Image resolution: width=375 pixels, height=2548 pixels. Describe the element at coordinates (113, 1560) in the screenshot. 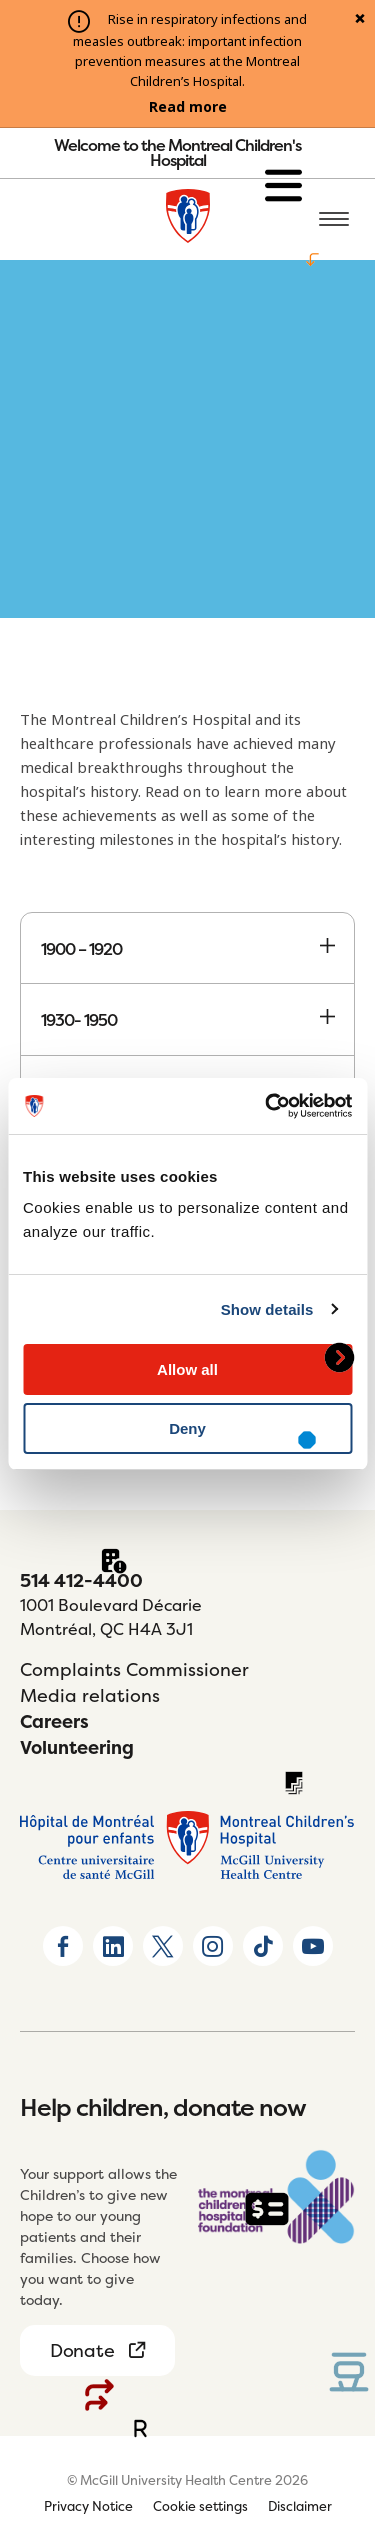

I see `building or property alert notification` at that location.